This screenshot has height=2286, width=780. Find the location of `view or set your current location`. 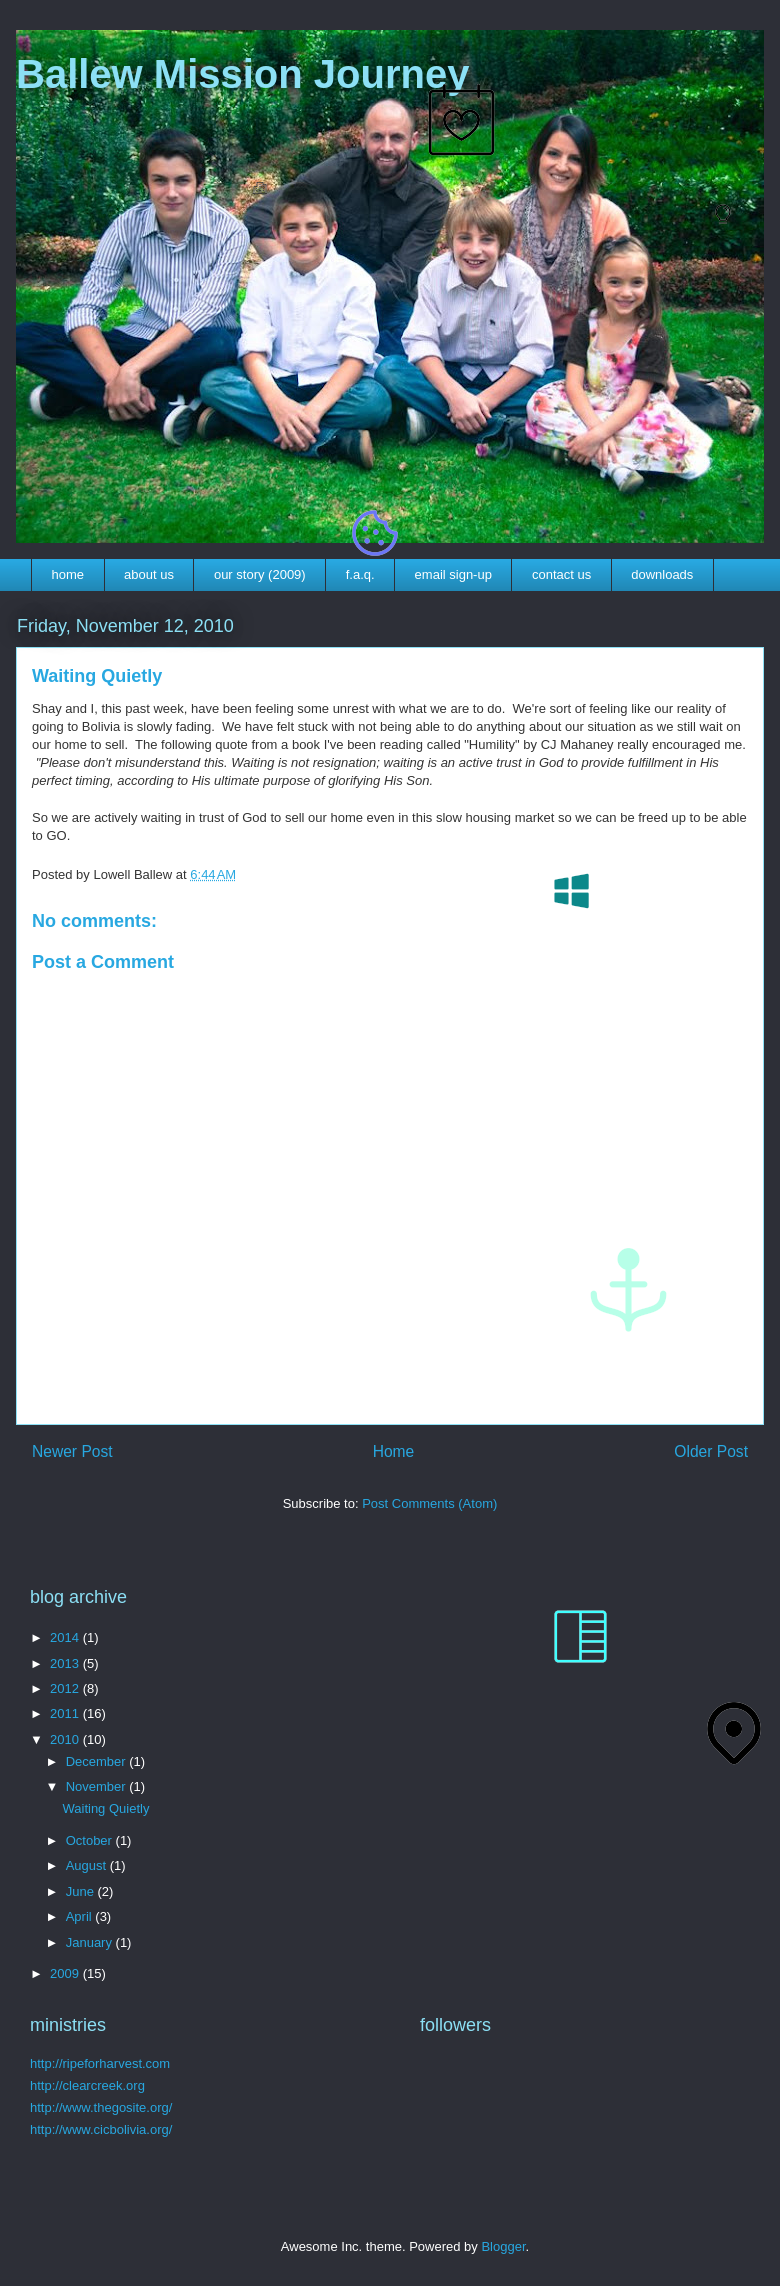

view or set your current location is located at coordinates (734, 1733).